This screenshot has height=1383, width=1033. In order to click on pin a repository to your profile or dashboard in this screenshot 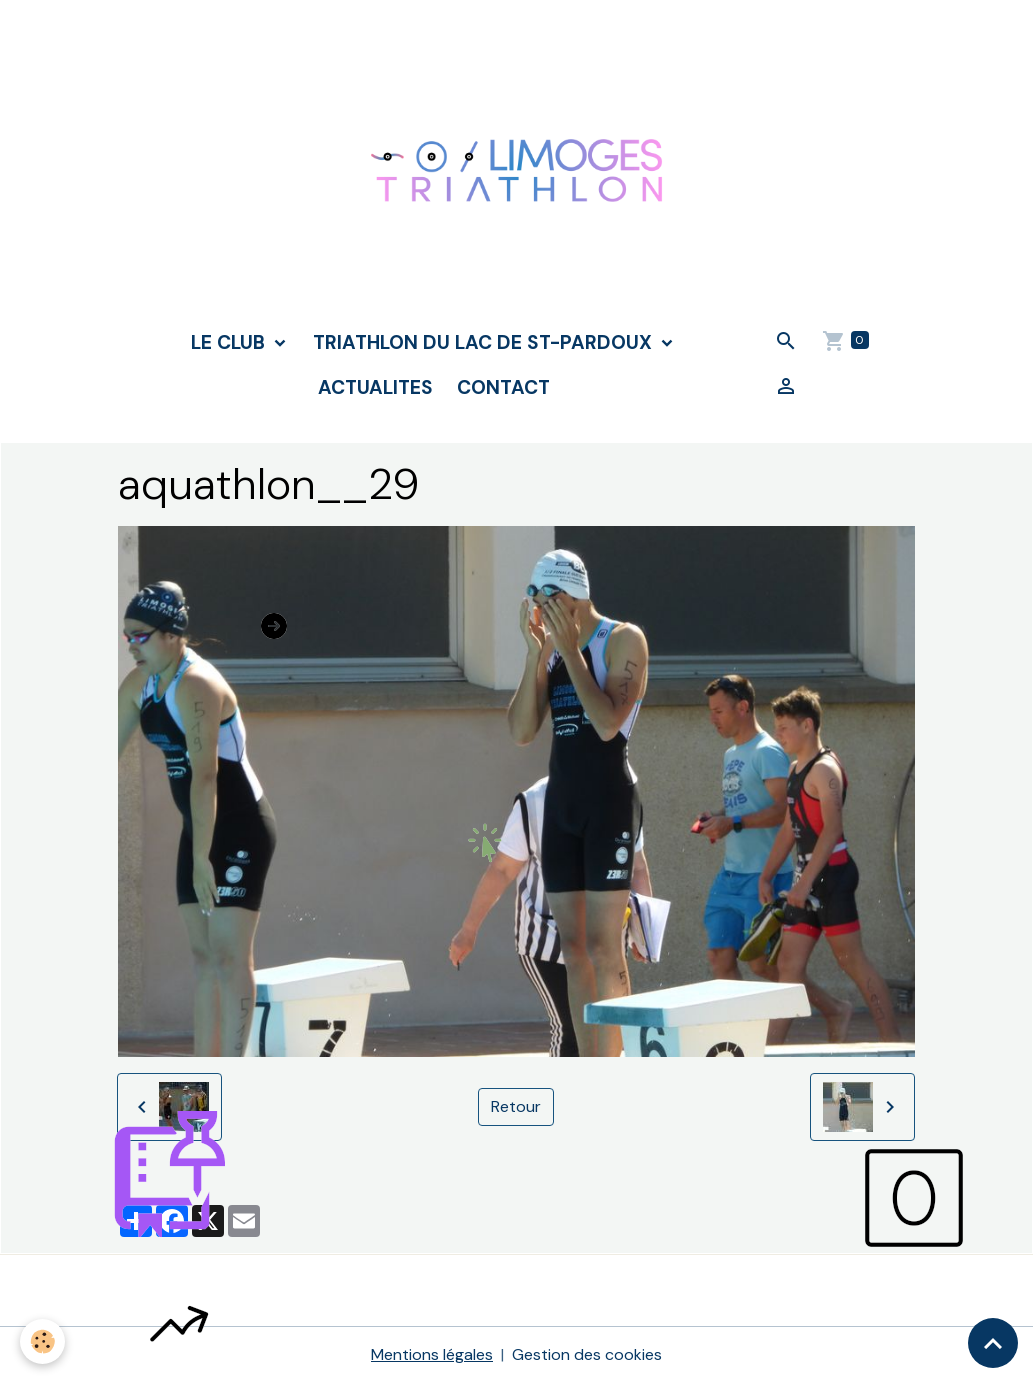, I will do `click(162, 1174)`.